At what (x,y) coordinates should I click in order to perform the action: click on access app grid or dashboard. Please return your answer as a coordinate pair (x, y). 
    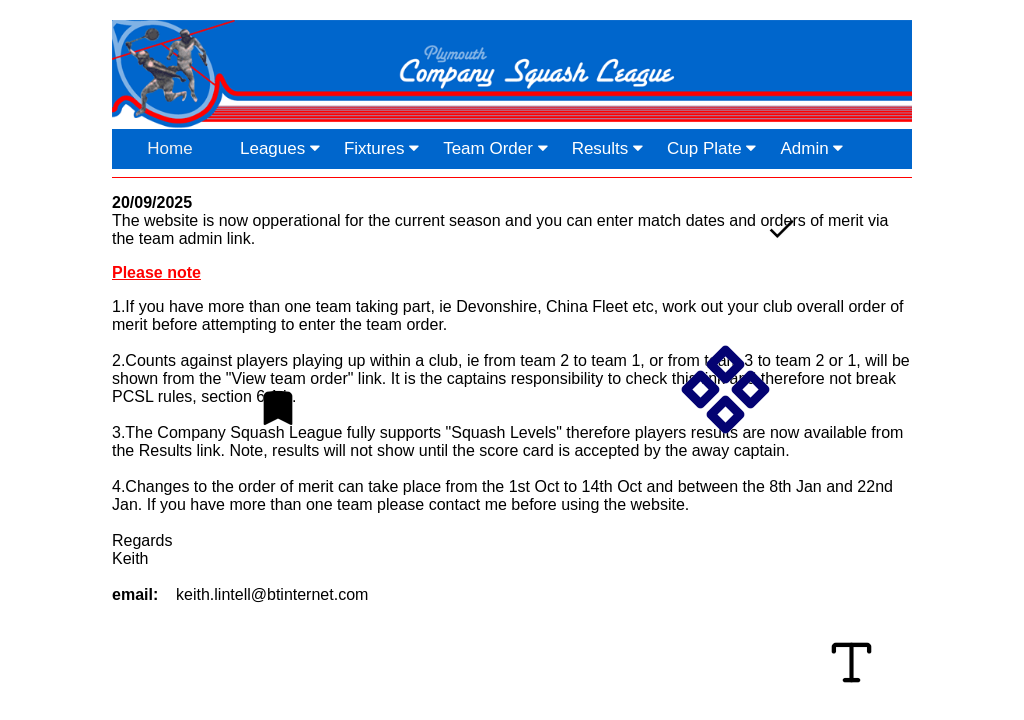
    Looking at the image, I should click on (725, 389).